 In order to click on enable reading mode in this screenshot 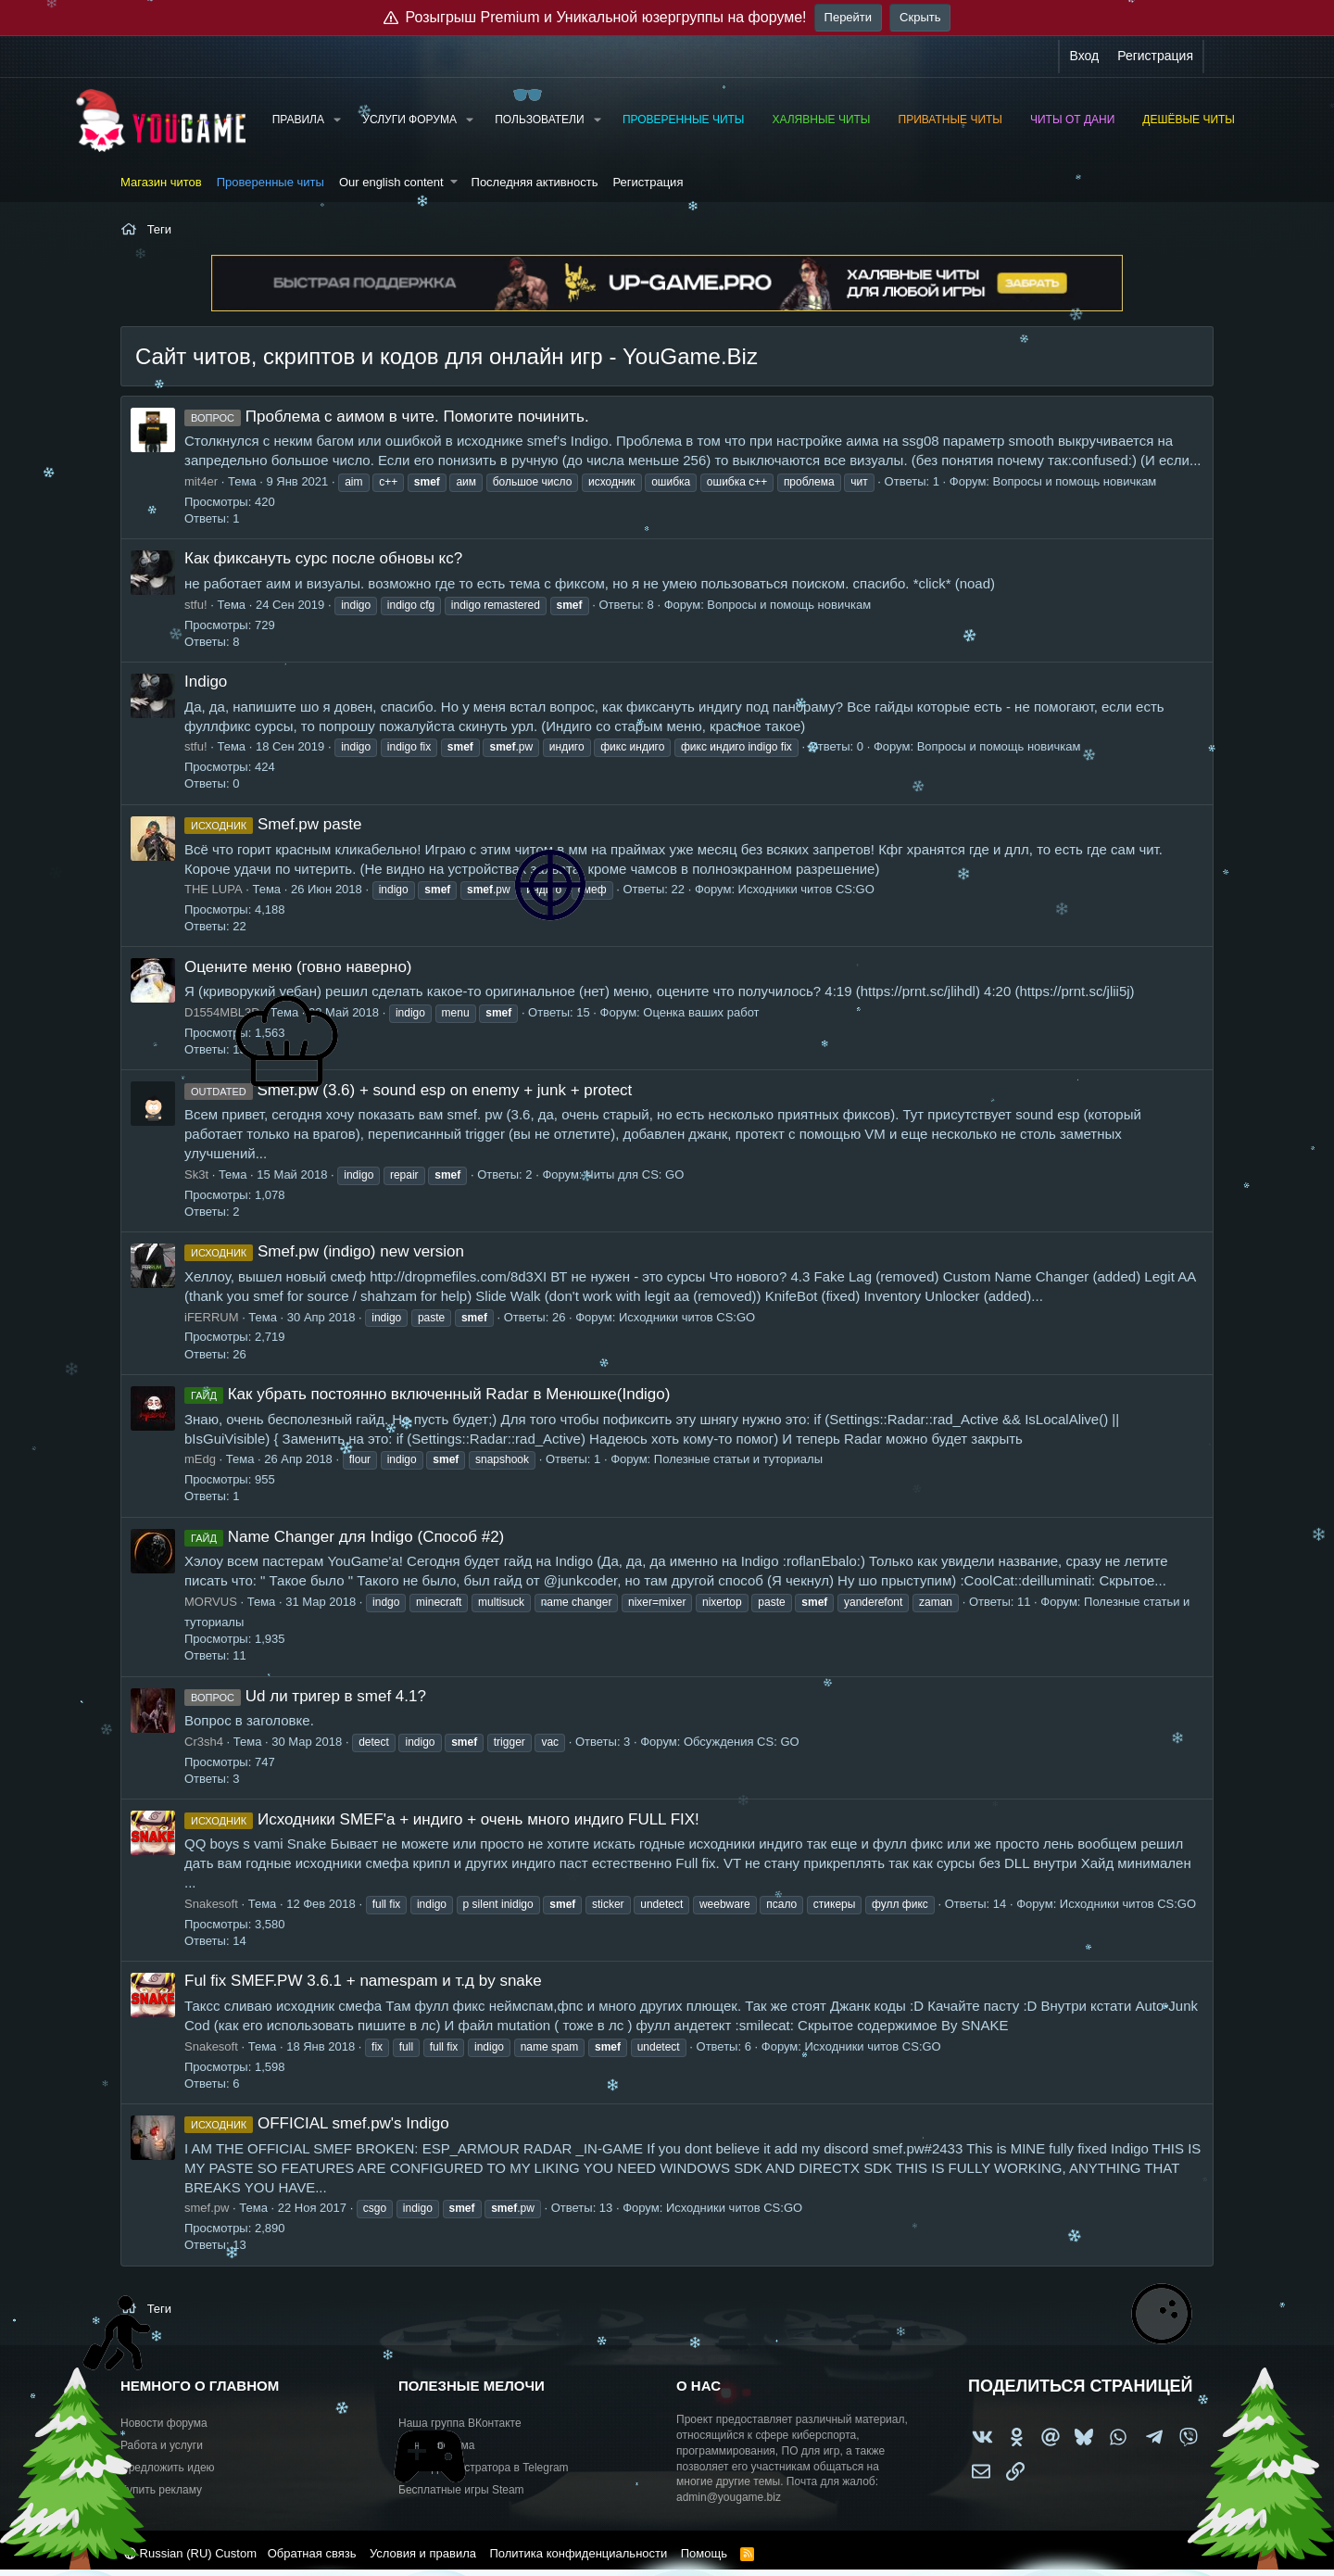, I will do `click(527, 95)`.